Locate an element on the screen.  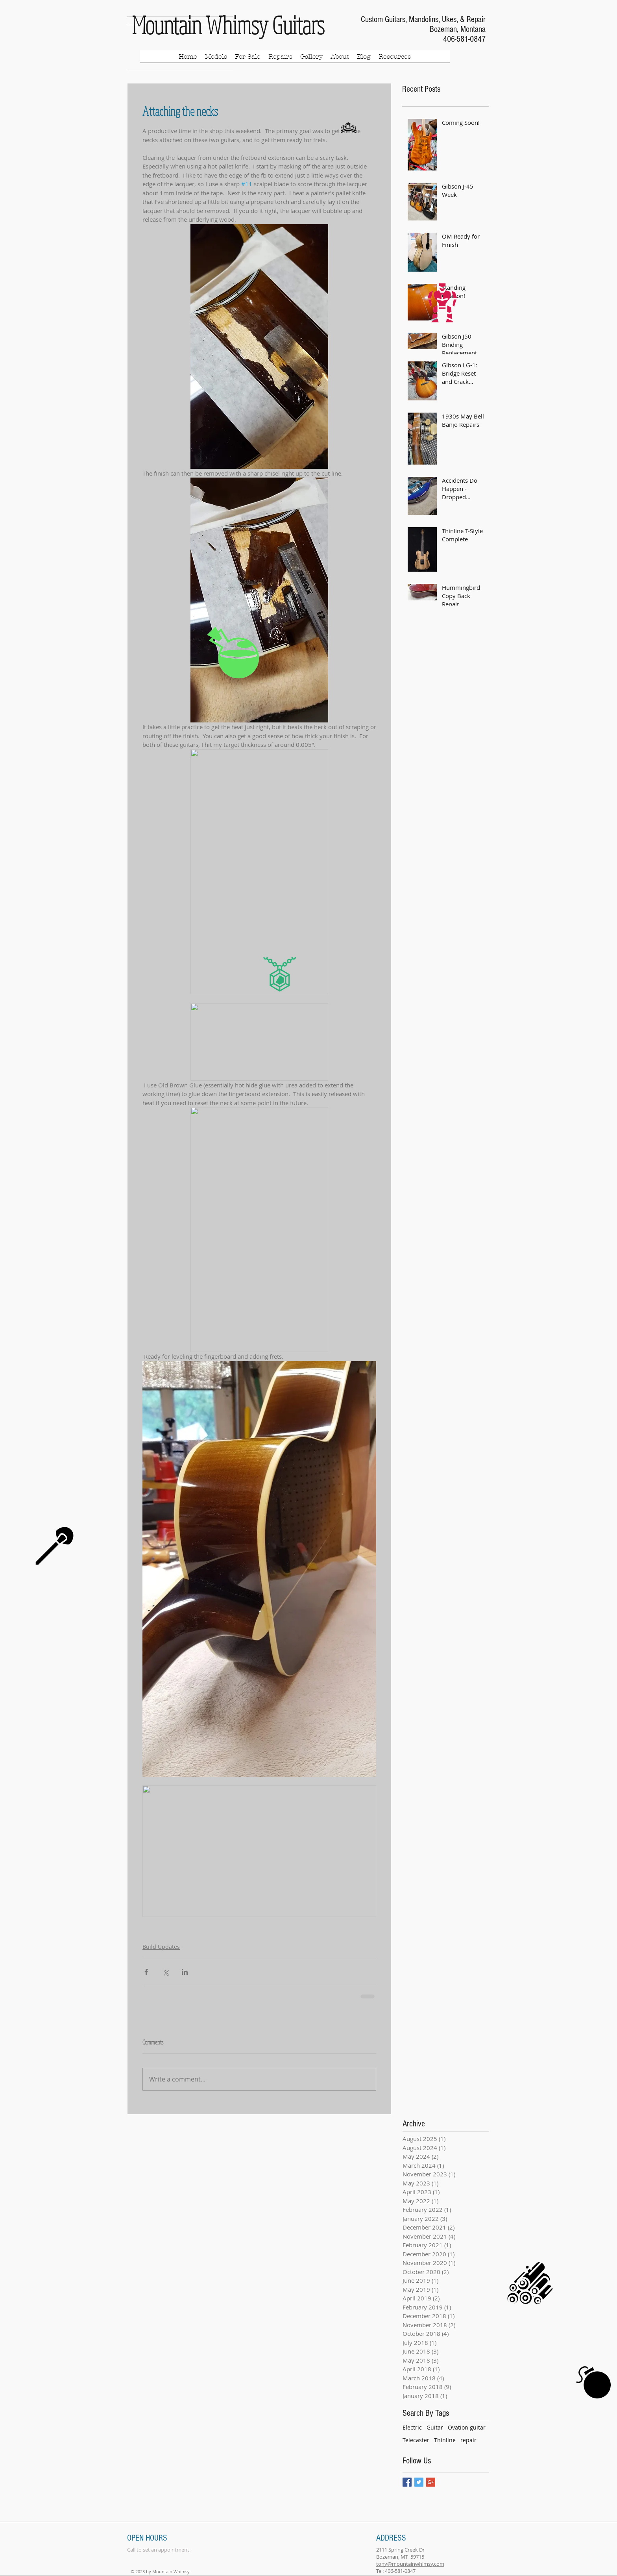
view jewelry or accessories inventory is located at coordinates (280, 974).